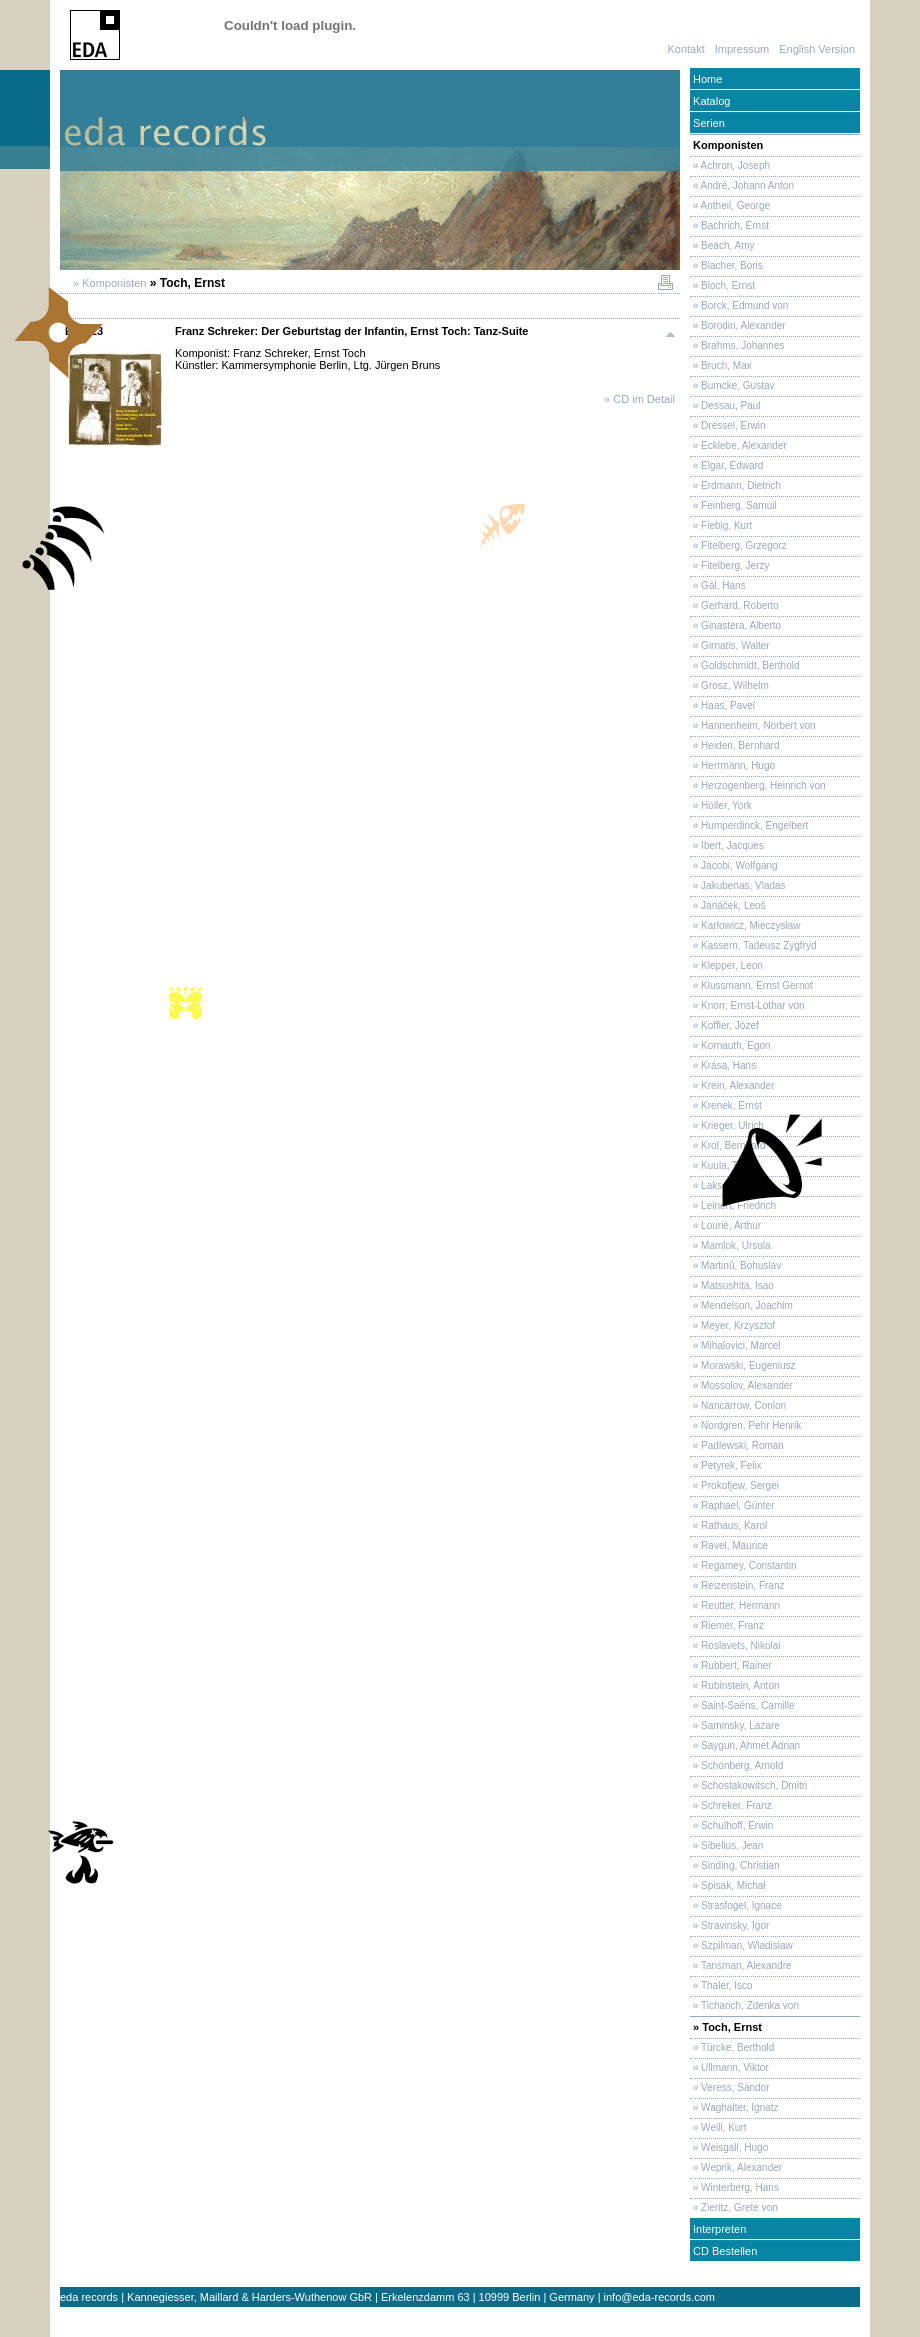 The width and height of the screenshot is (920, 2337). I want to click on make an announcement or broadcast, so click(772, 1165).